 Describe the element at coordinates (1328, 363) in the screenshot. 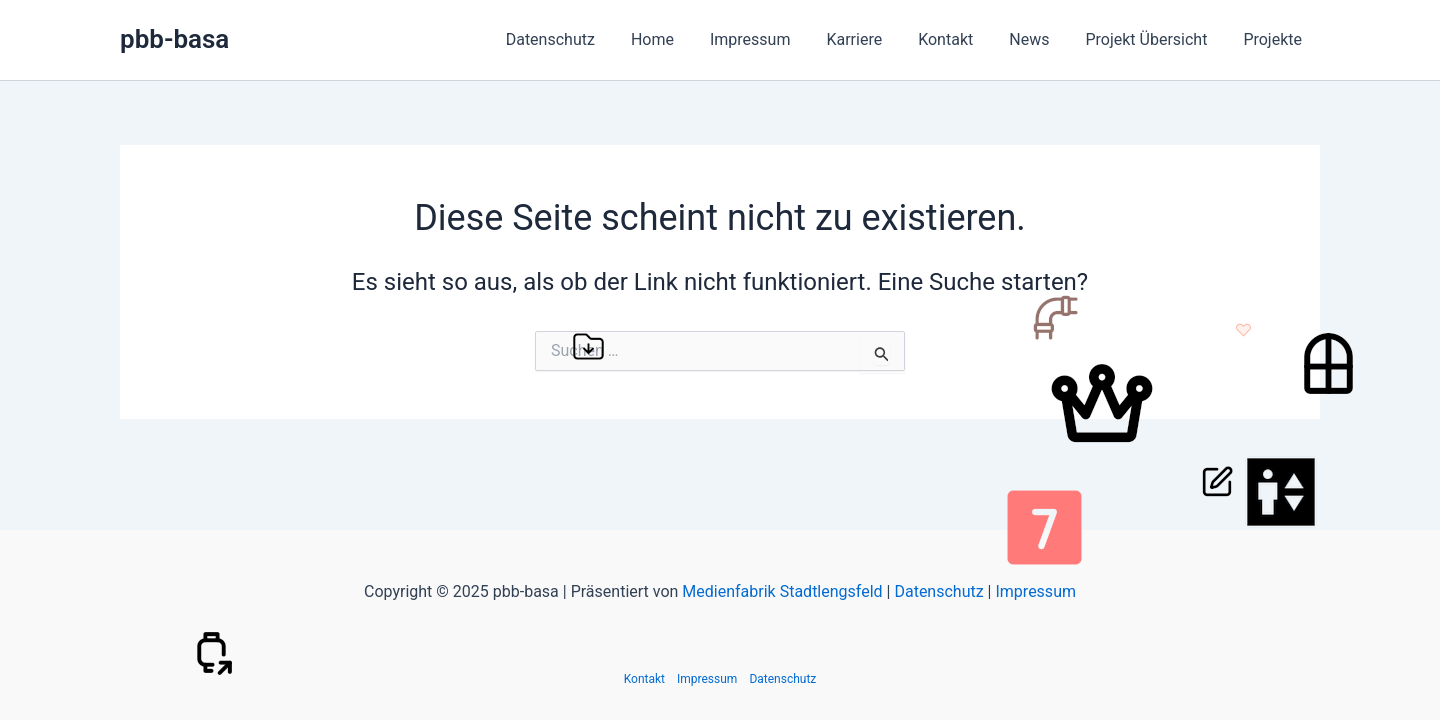

I see `open a new window` at that location.